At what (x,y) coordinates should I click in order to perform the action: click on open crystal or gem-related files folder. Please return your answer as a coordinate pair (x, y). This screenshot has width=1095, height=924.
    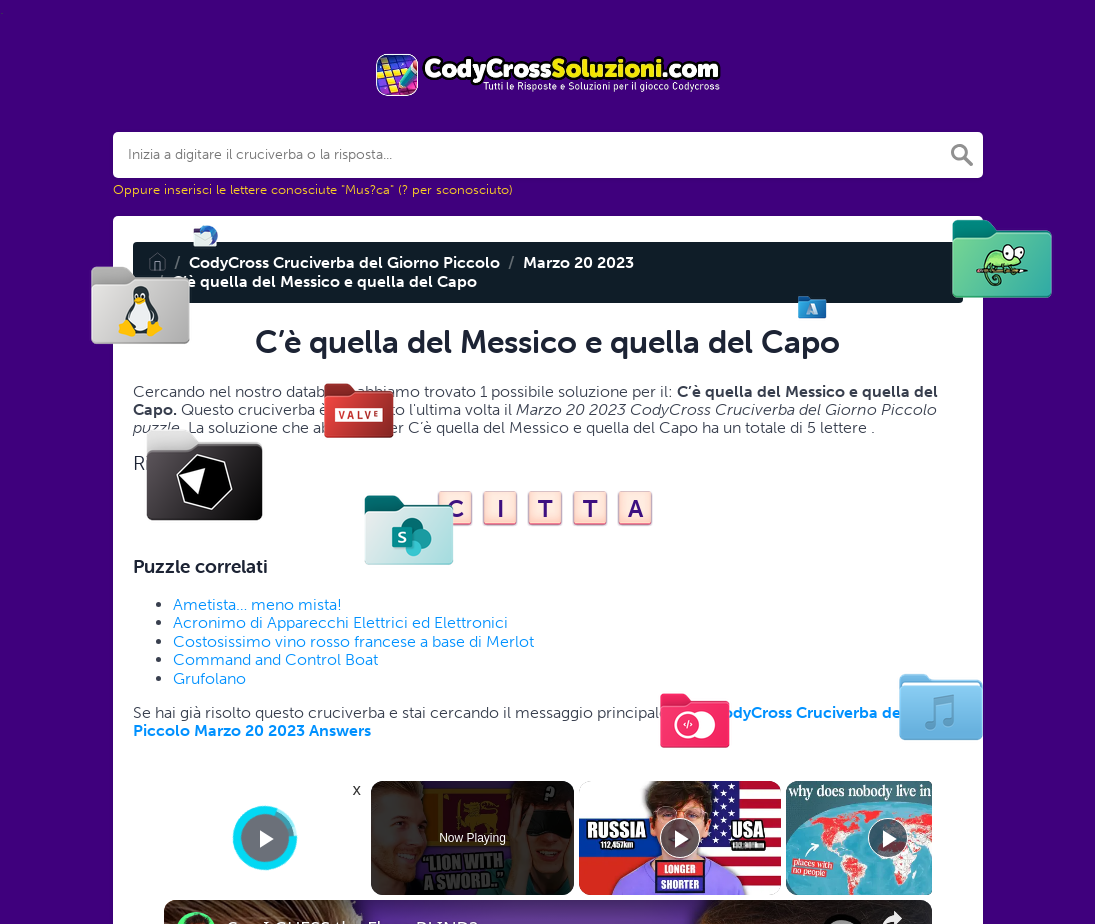
    Looking at the image, I should click on (204, 478).